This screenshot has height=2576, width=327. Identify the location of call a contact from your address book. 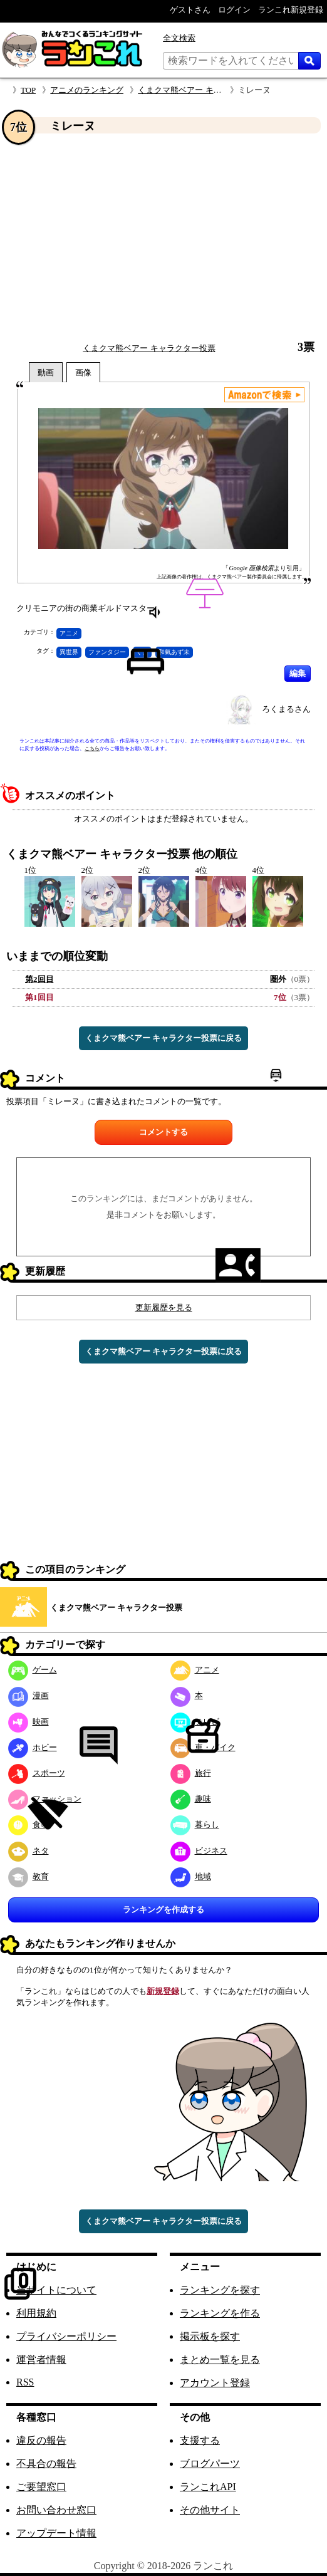
(238, 1265).